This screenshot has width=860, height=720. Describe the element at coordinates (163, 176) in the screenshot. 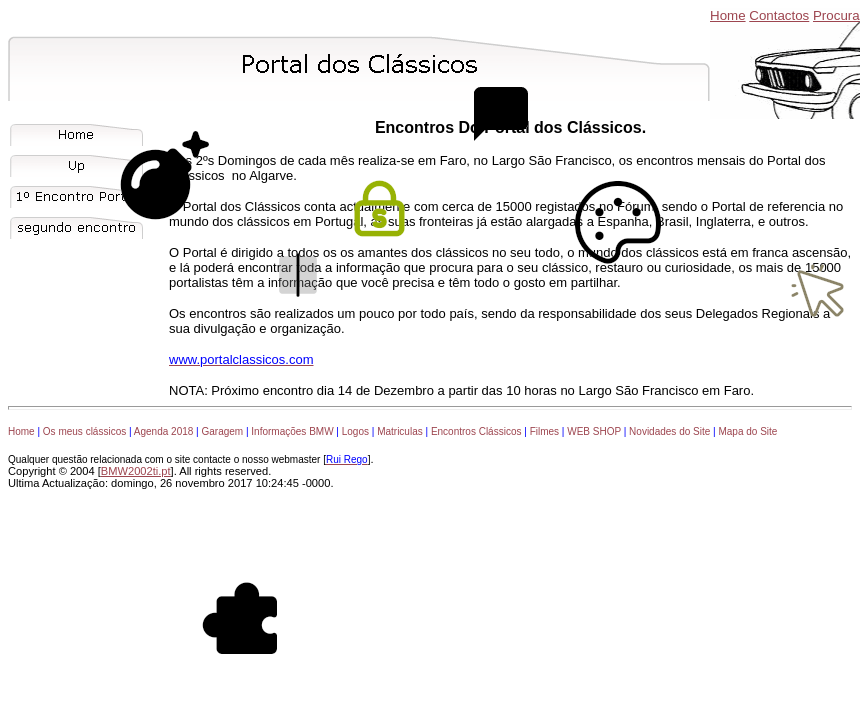

I see `indicates a destructive or irreversible action` at that location.